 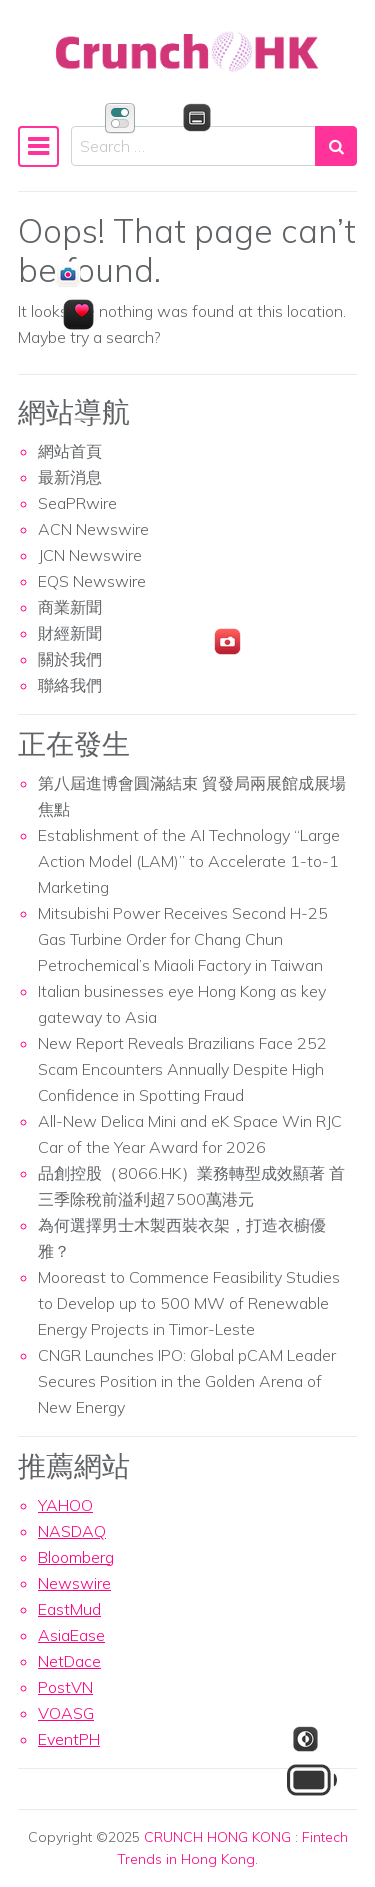 I want to click on open the health app, so click(x=78, y=314).